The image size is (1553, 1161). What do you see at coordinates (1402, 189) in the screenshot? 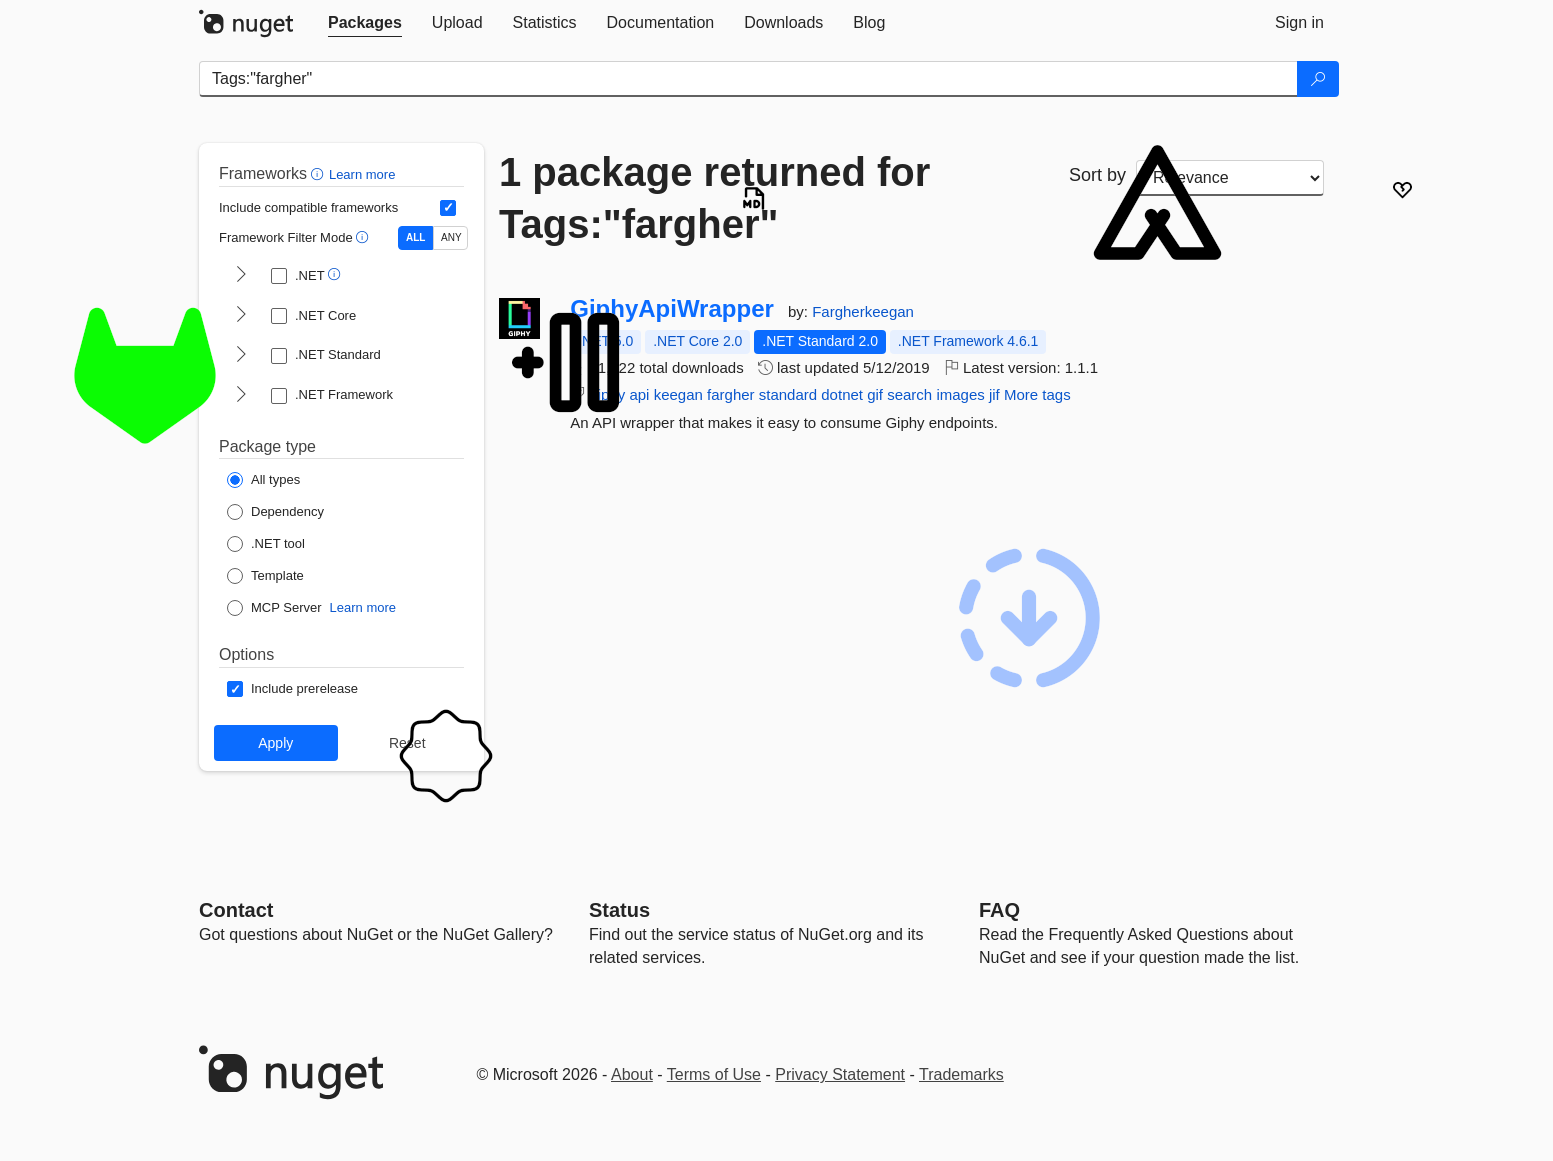
I see `unlike or remove from favorites` at bounding box center [1402, 189].